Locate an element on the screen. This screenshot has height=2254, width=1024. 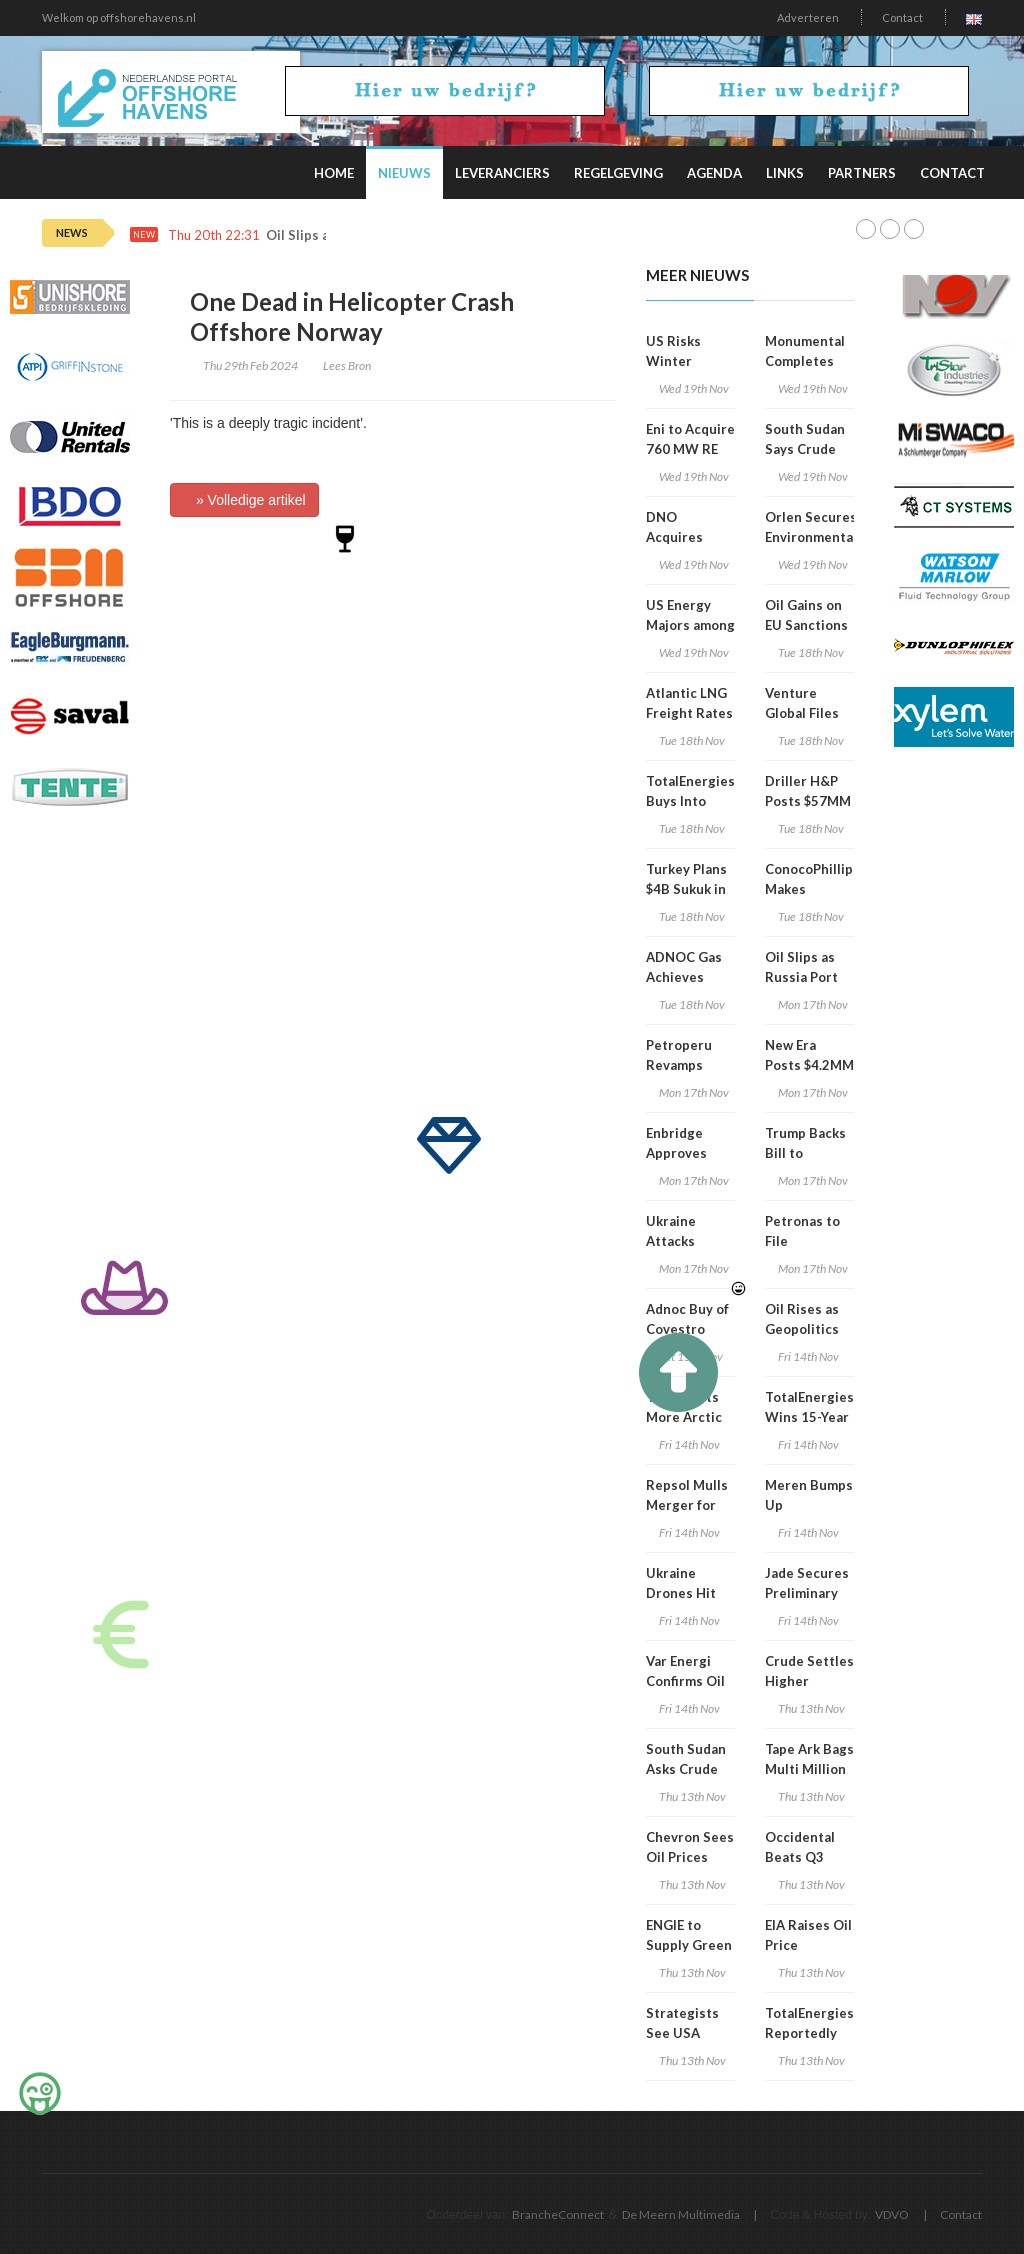
add a playful or humorous reaction is located at coordinates (738, 1288).